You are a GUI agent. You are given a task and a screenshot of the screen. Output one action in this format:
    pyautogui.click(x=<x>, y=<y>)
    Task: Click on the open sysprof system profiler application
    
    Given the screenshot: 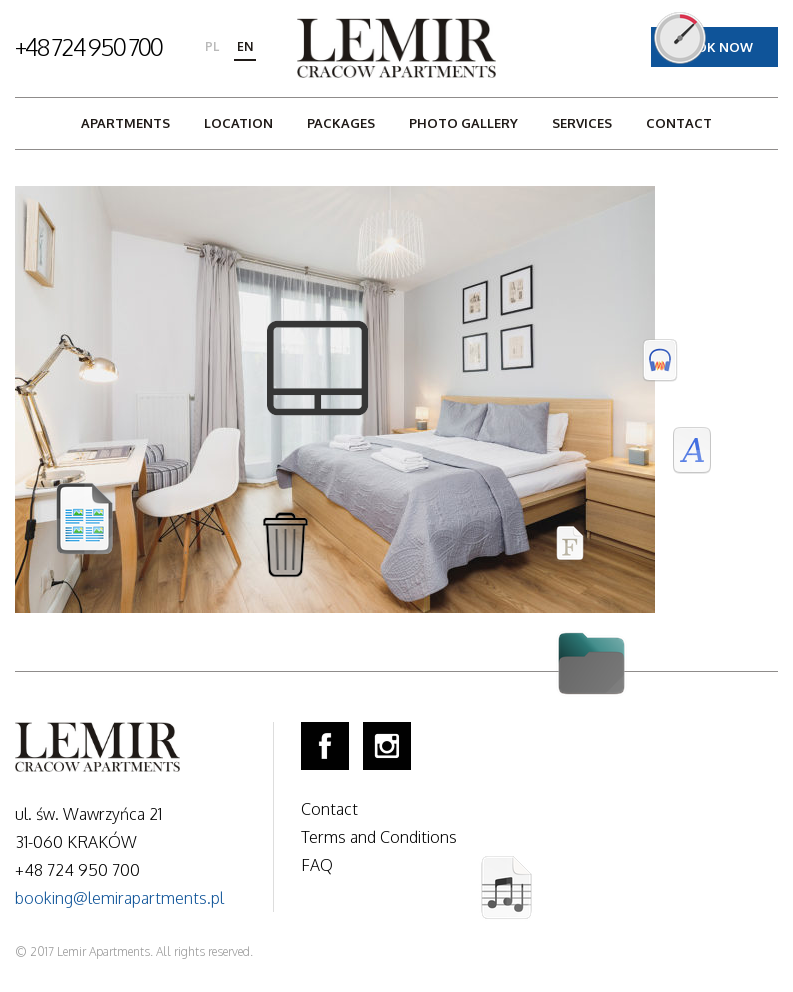 What is the action you would take?
    pyautogui.click(x=680, y=38)
    